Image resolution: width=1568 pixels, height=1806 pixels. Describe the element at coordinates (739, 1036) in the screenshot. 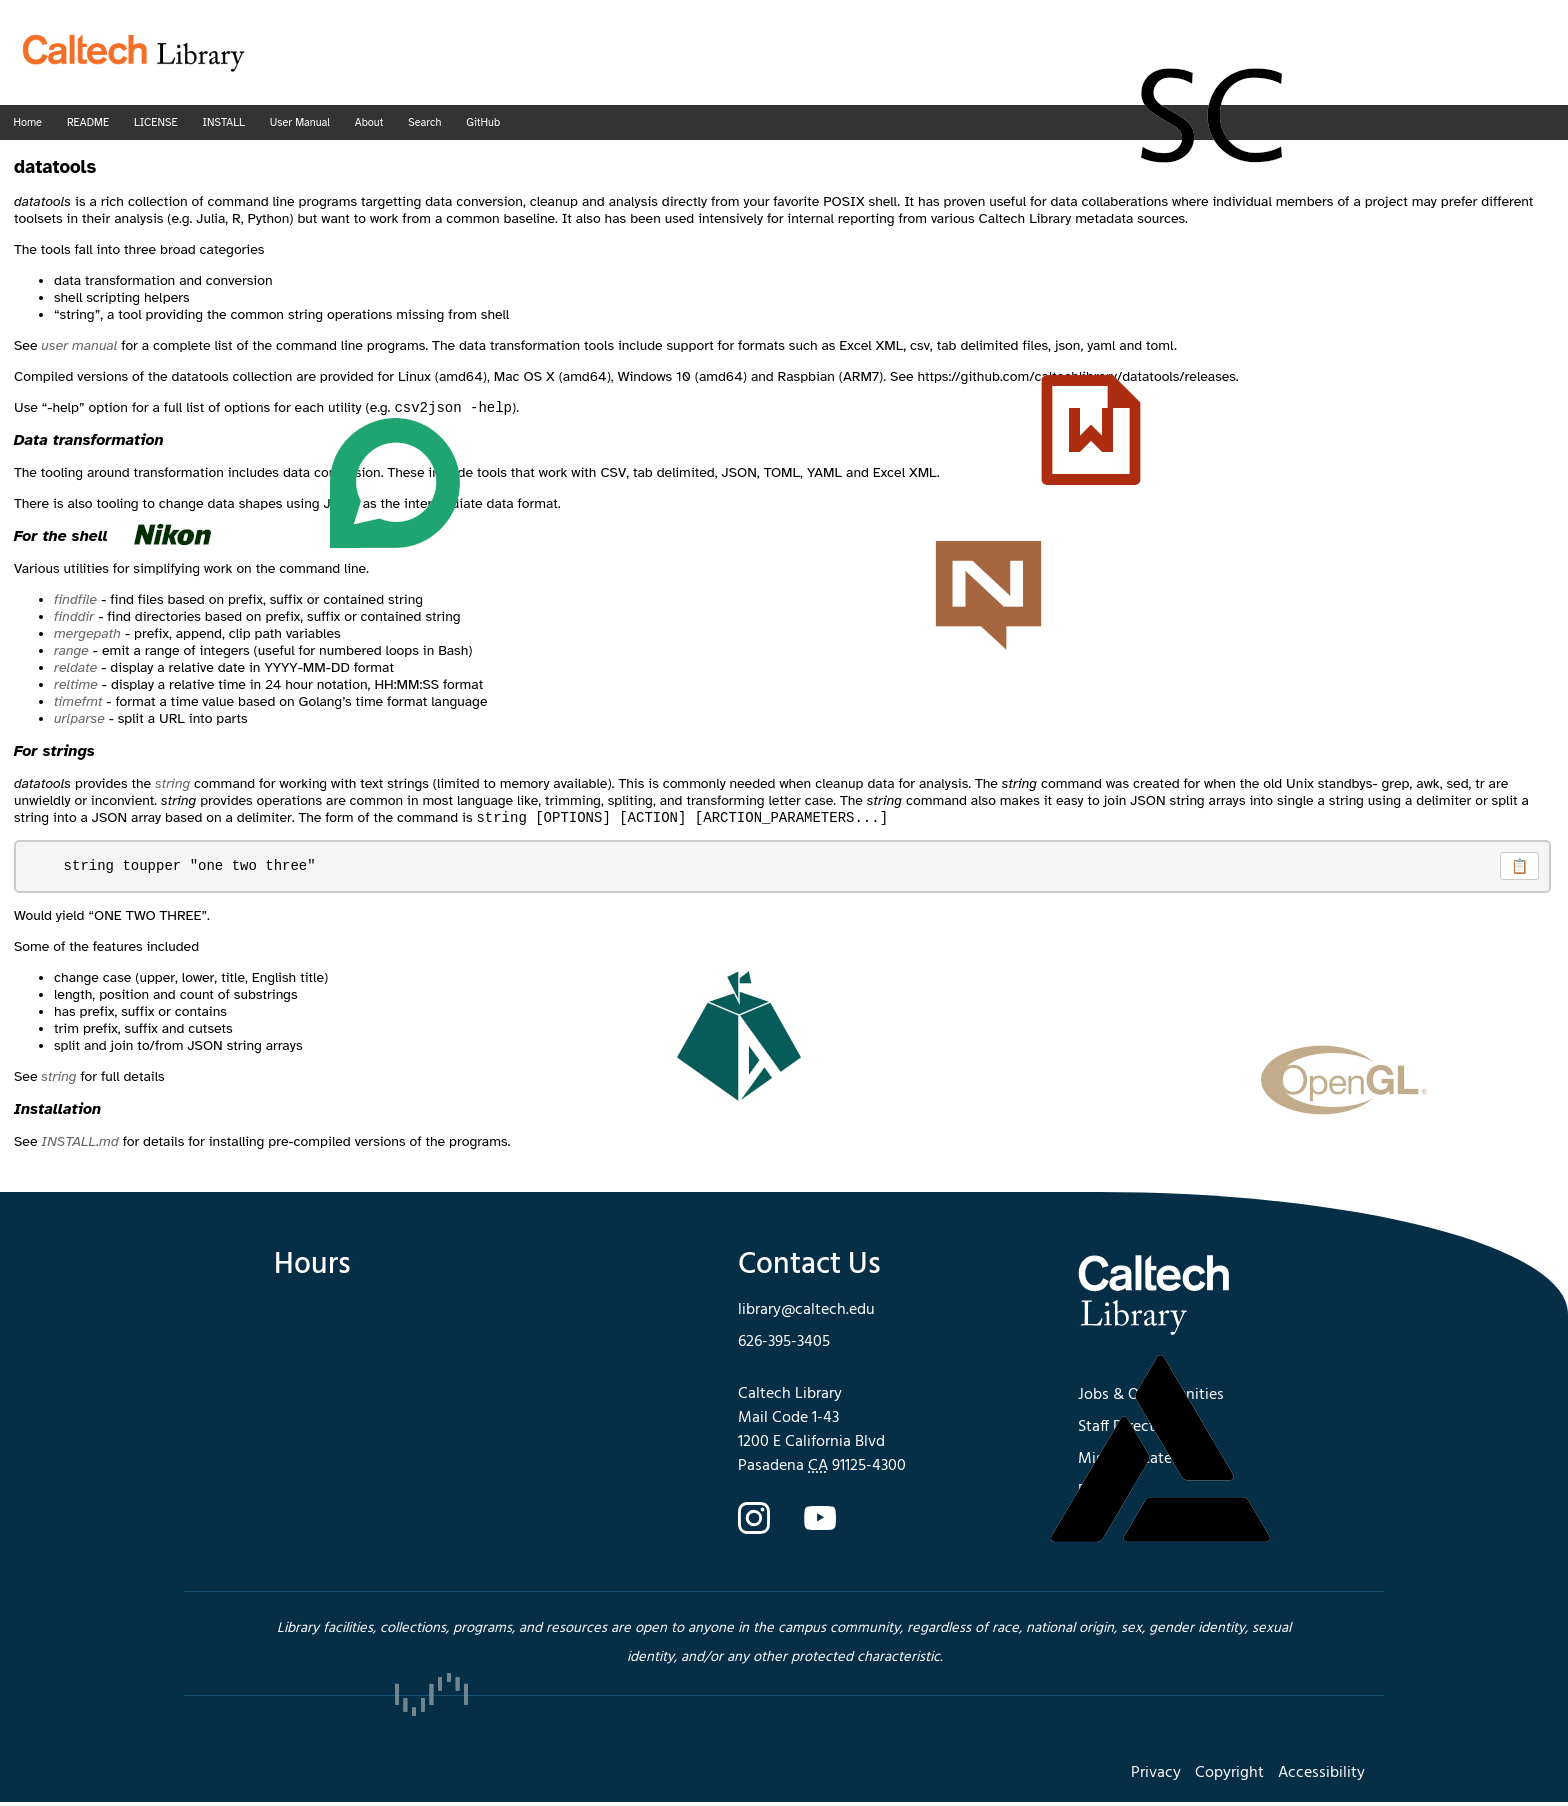

I see `asahi linux project logo` at that location.